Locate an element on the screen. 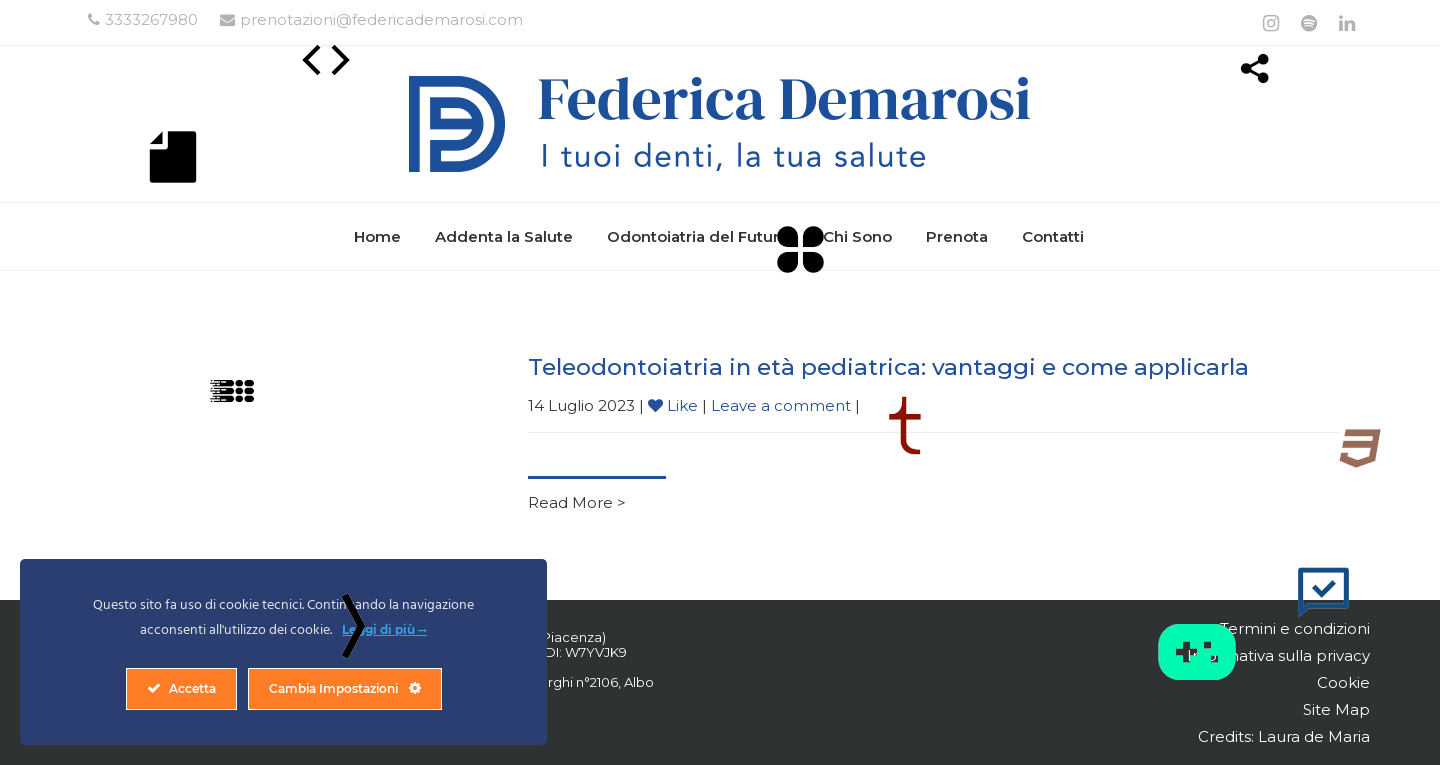 This screenshot has width=1440, height=765. open gaming or games section is located at coordinates (1197, 652).